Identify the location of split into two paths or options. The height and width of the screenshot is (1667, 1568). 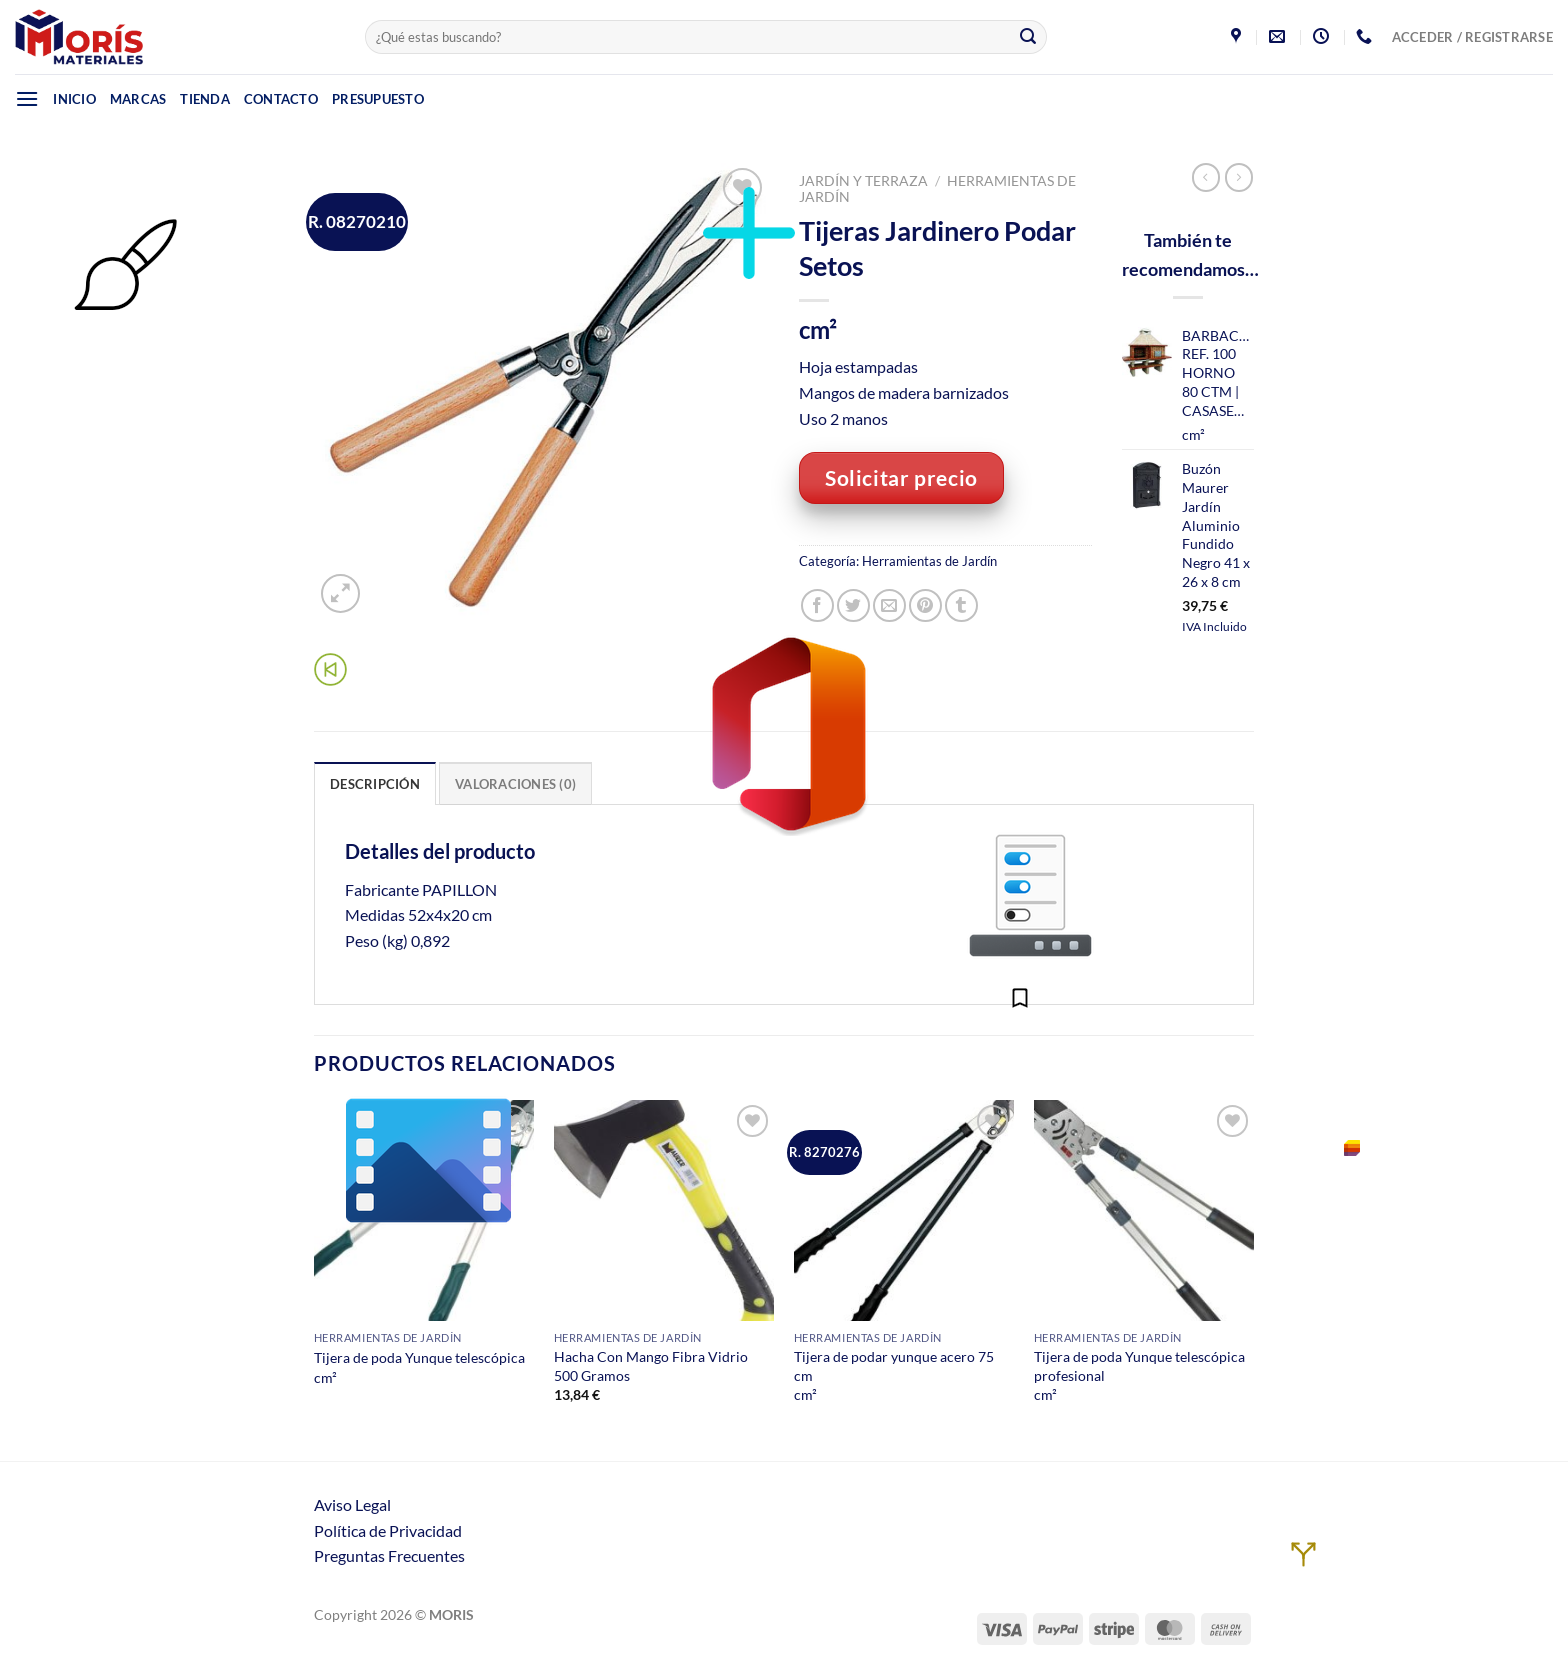
(1303, 1554).